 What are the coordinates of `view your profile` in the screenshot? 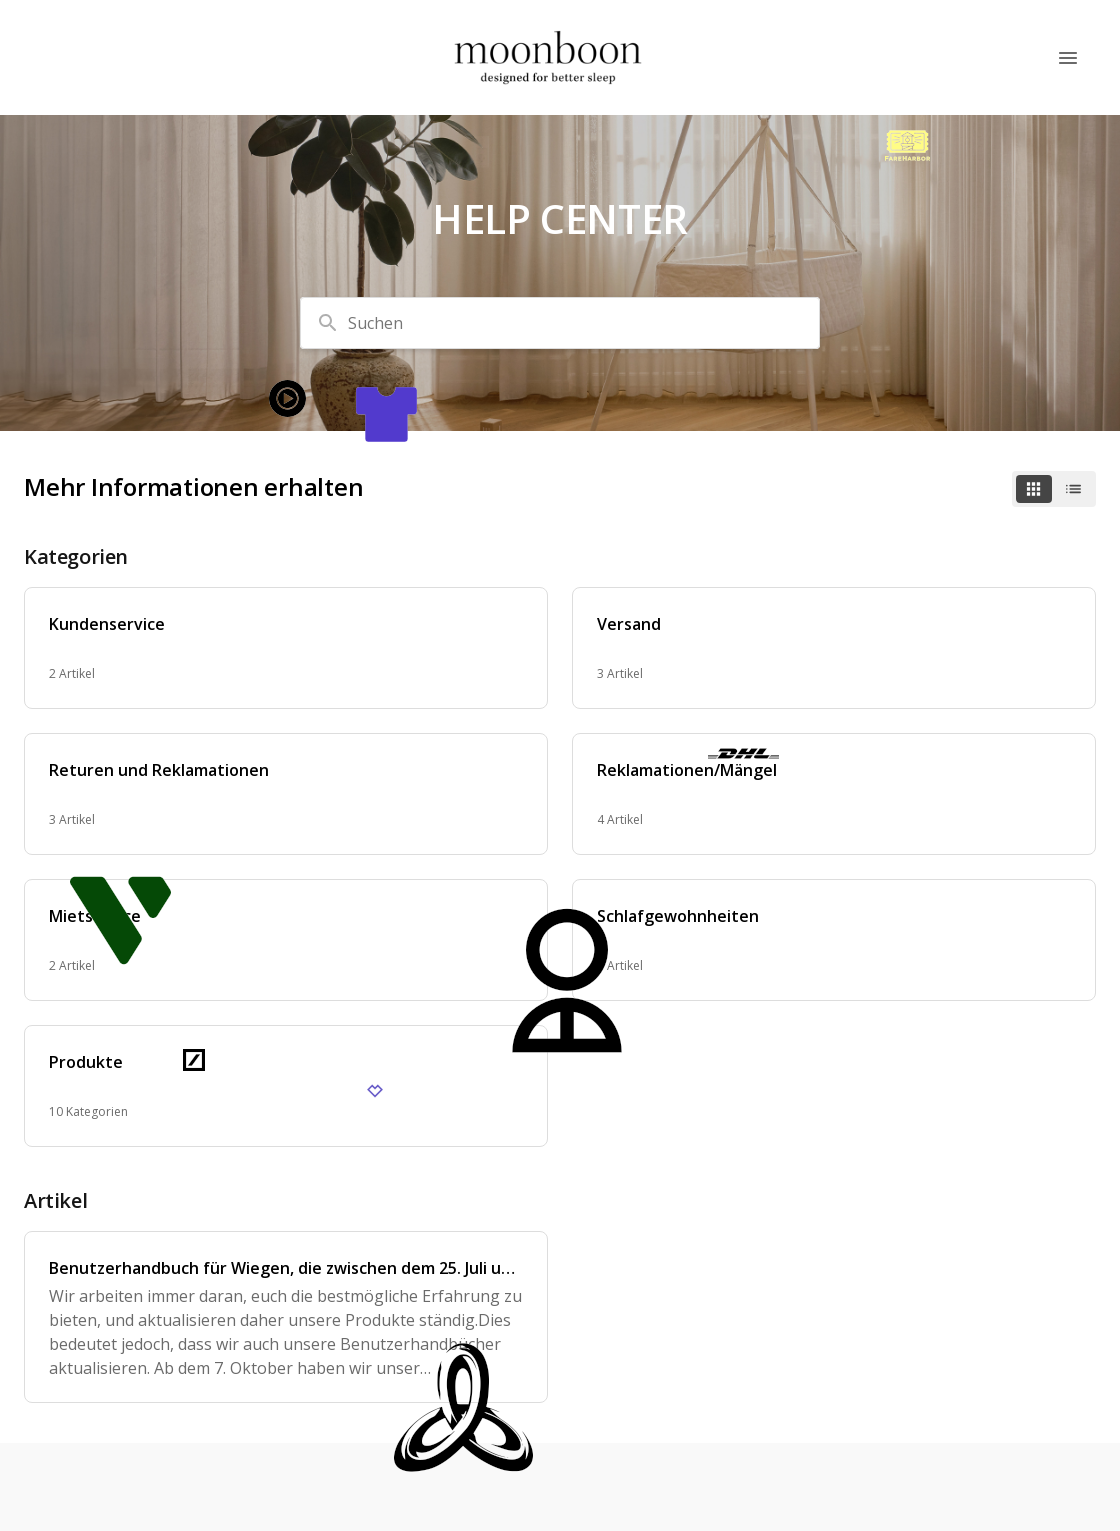 It's located at (567, 984).